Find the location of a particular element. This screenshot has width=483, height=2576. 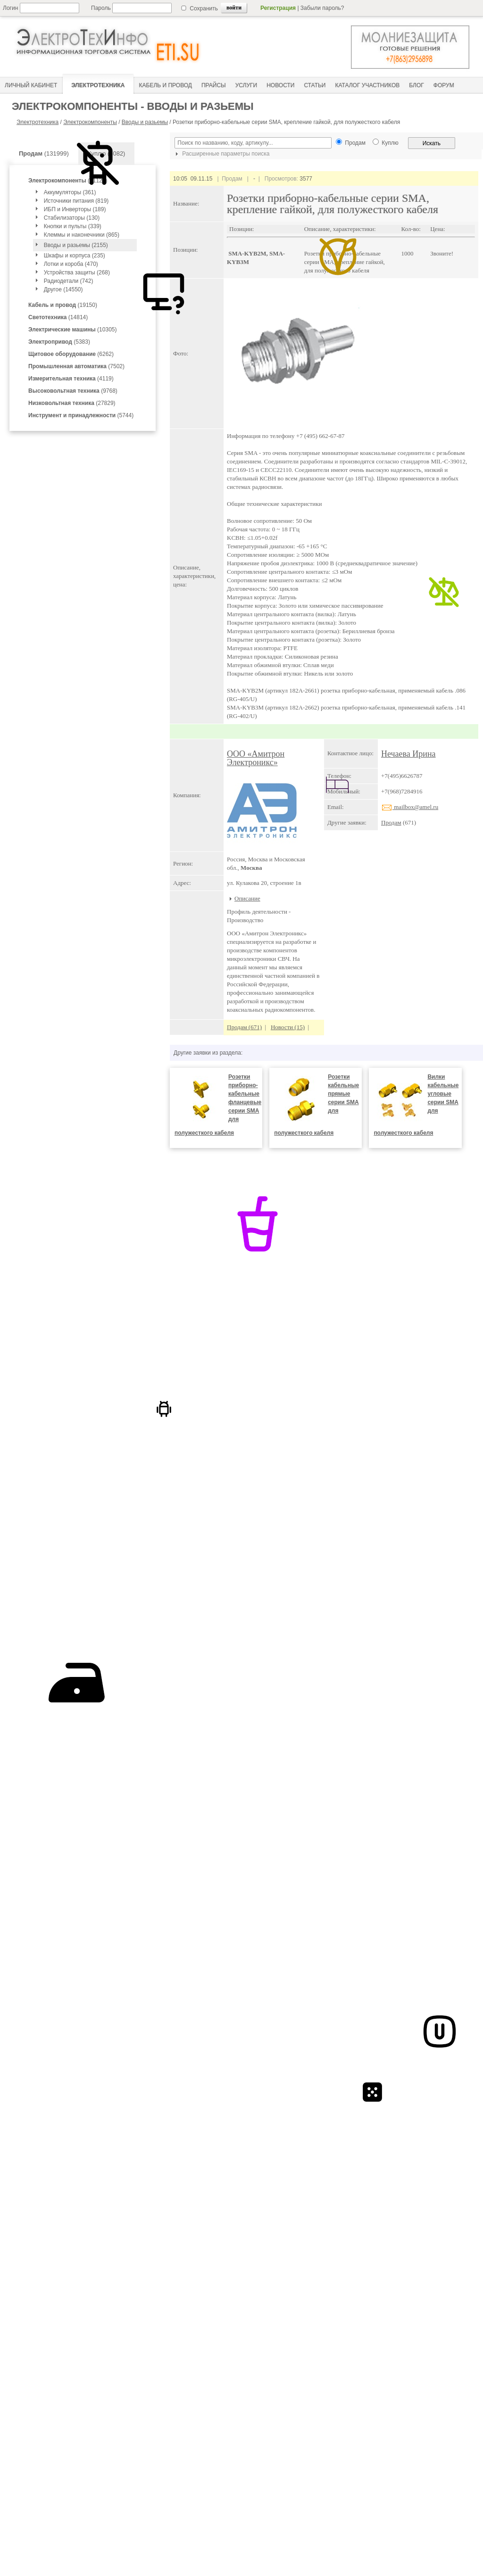

view accommodation or lodging options is located at coordinates (336, 784).